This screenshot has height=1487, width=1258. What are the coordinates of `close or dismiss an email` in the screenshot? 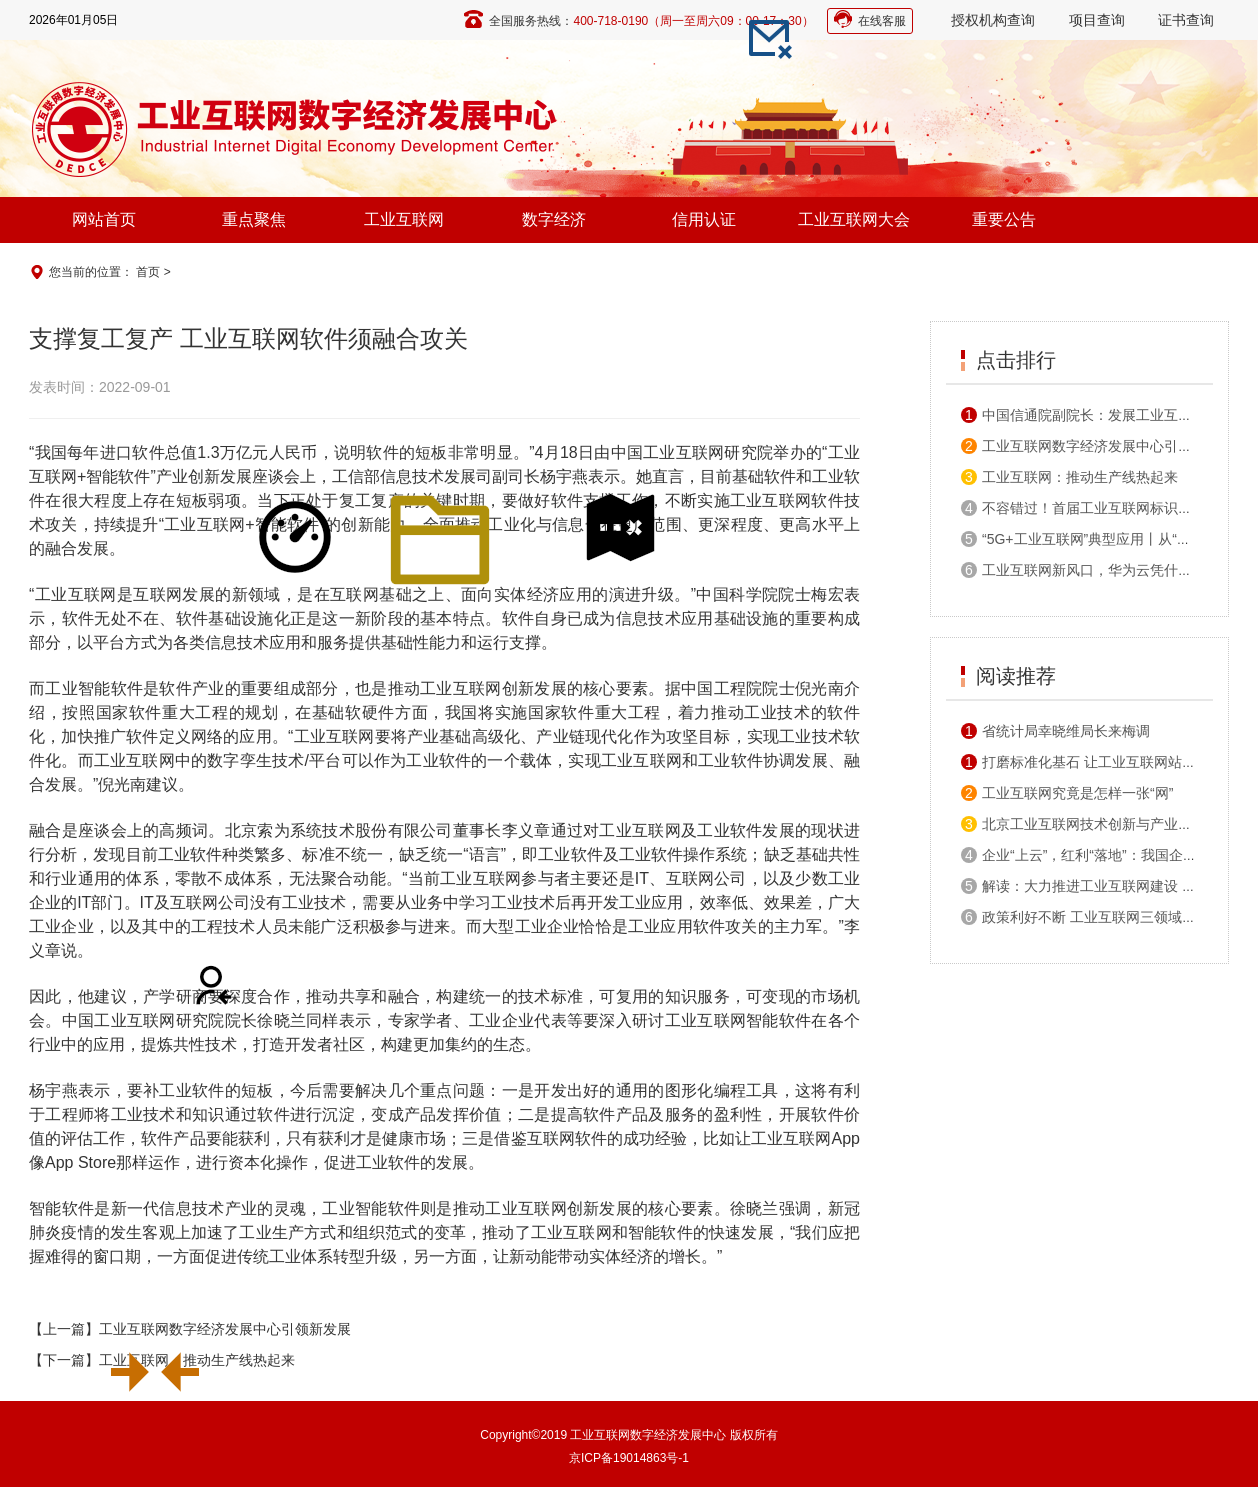 It's located at (769, 38).